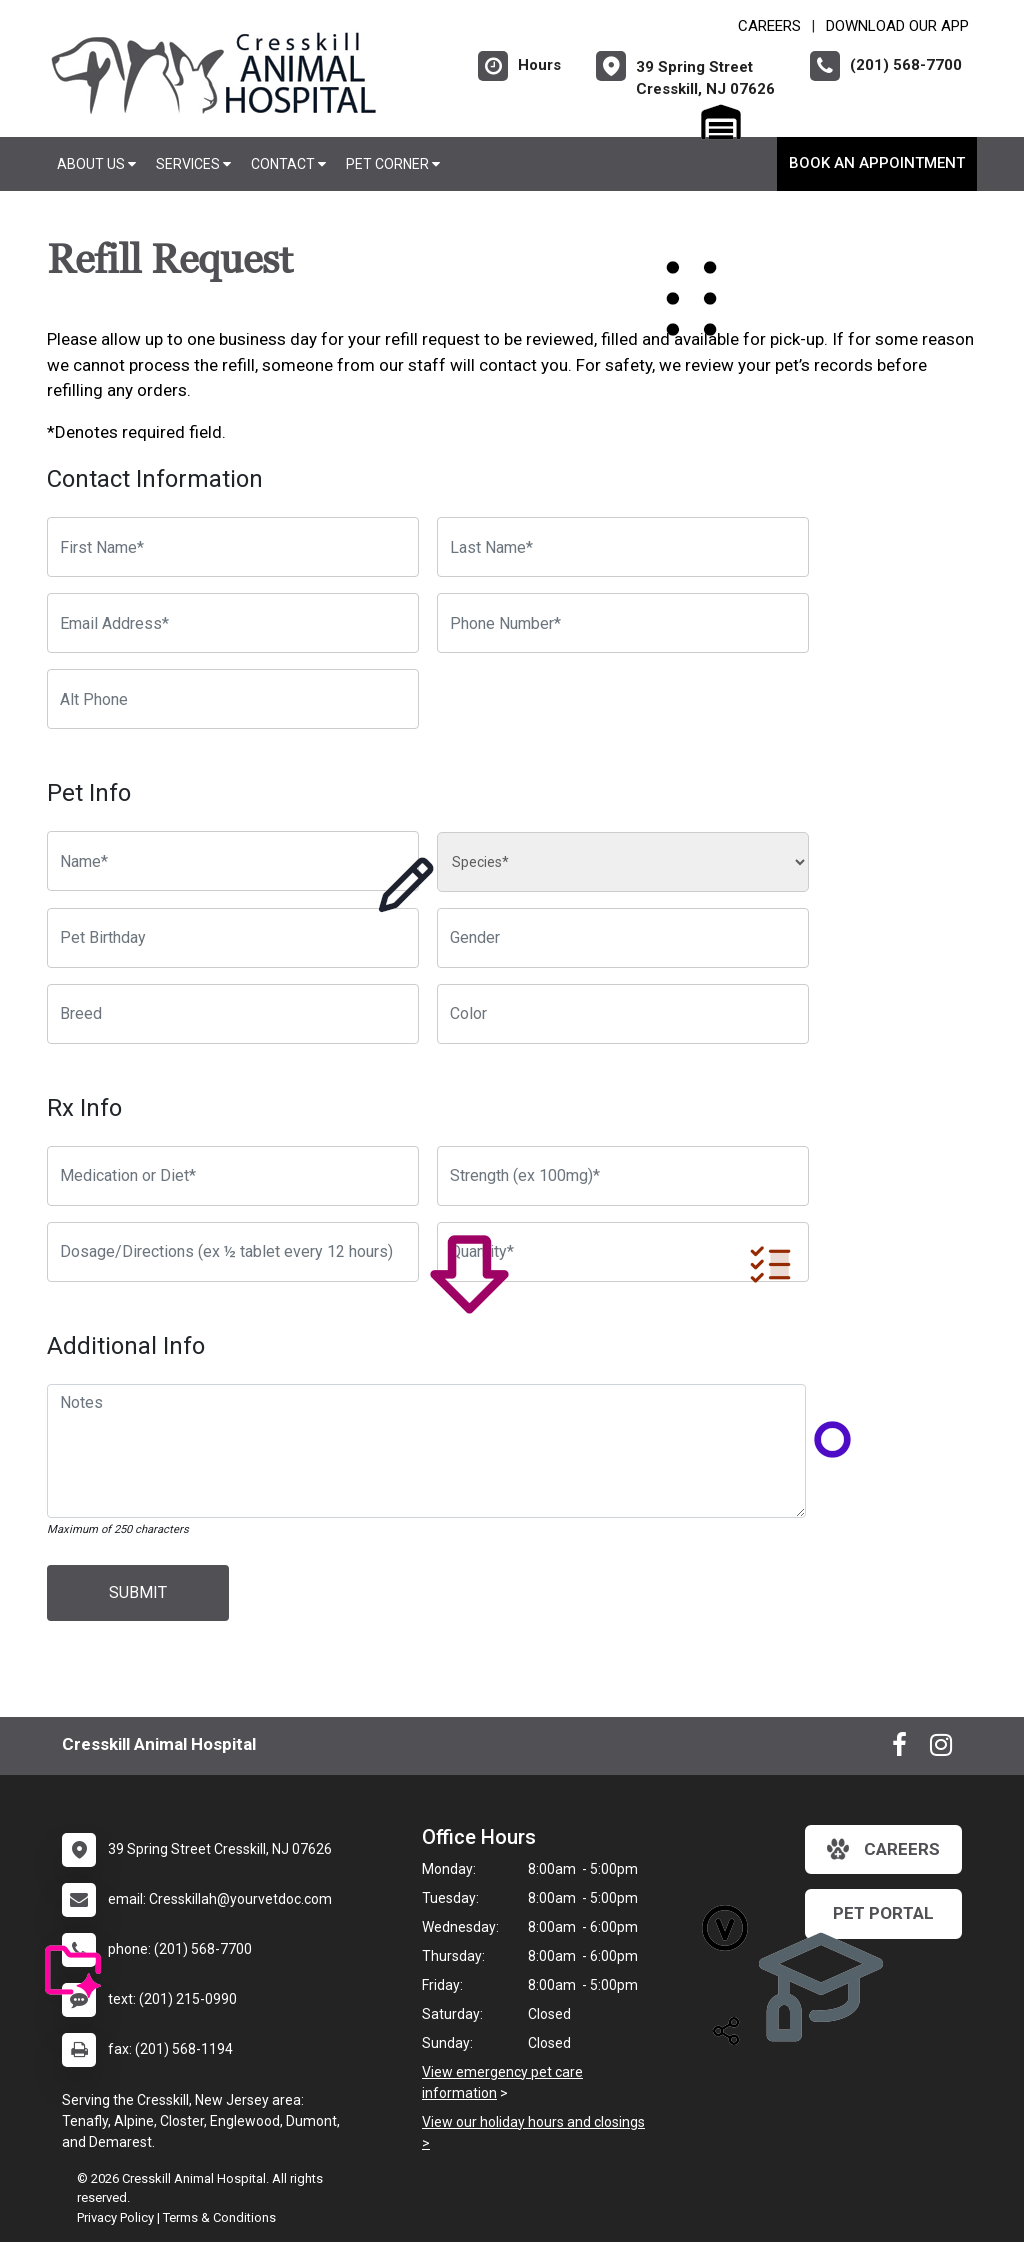  What do you see at coordinates (821, 1987) in the screenshot?
I see `access learning or education resources` at bounding box center [821, 1987].